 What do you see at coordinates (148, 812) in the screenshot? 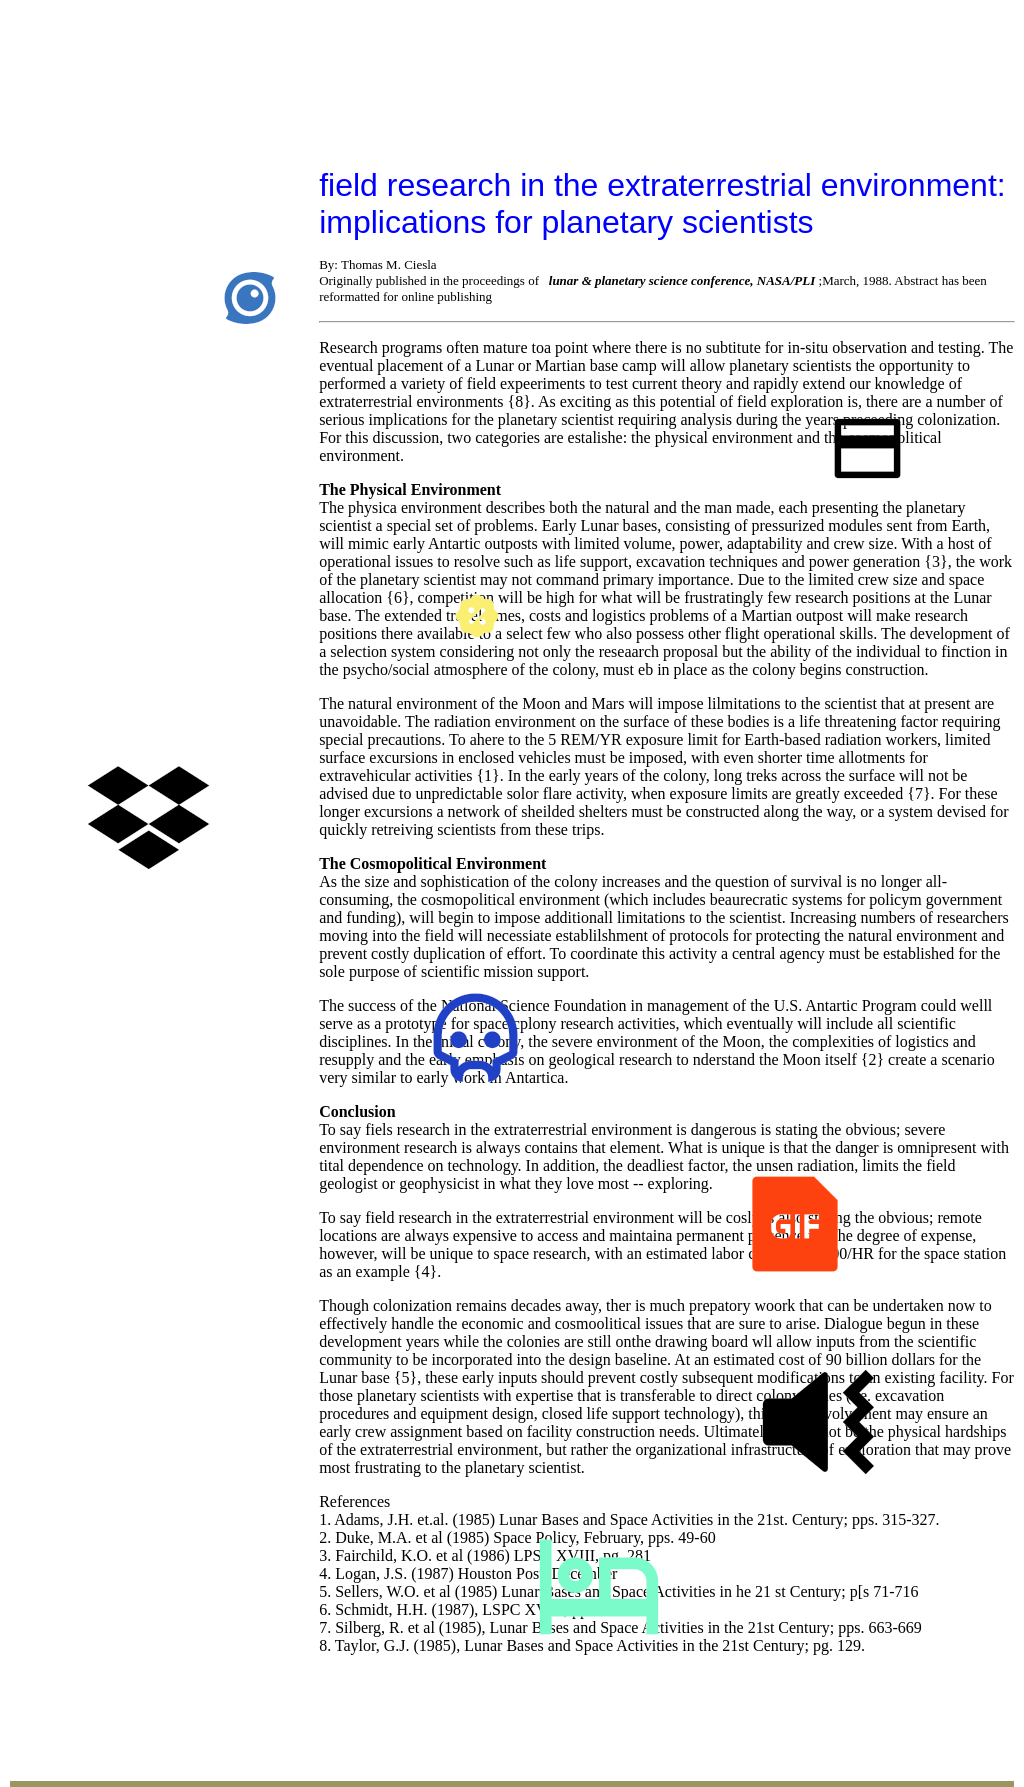
I see `open Dropbox cloud storage` at bounding box center [148, 812].